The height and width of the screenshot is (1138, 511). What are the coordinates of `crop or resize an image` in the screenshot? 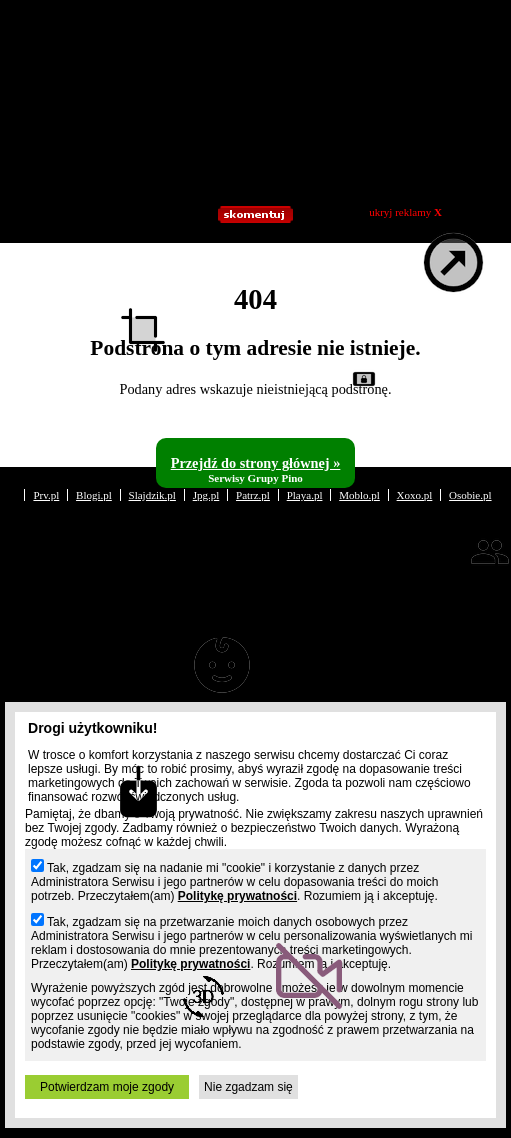 It's located at (143, 330).